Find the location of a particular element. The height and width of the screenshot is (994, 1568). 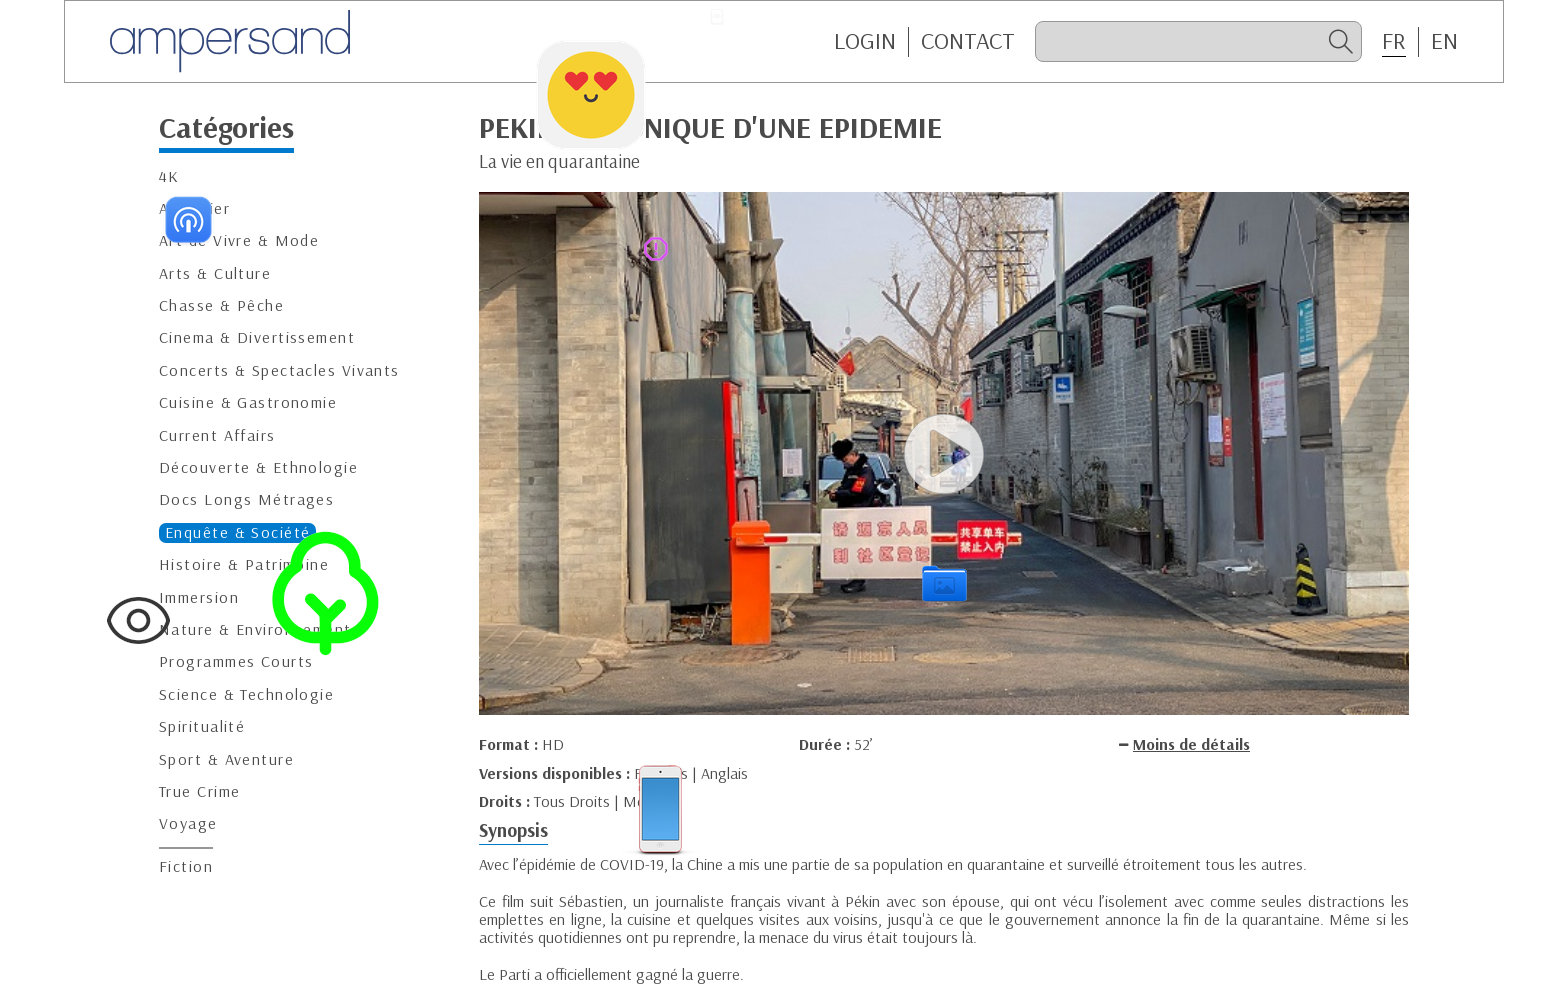

access social features in the software center is located at coordinates (591, 95).